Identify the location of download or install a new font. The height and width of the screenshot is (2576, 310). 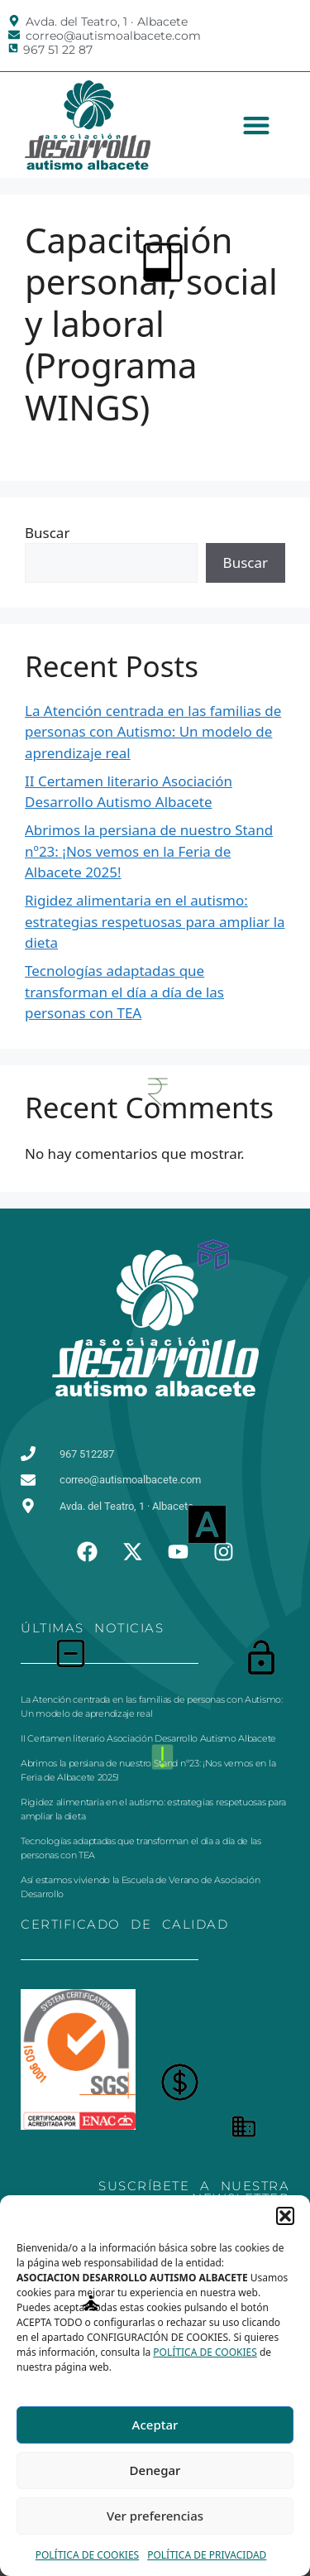
(207, 1524).